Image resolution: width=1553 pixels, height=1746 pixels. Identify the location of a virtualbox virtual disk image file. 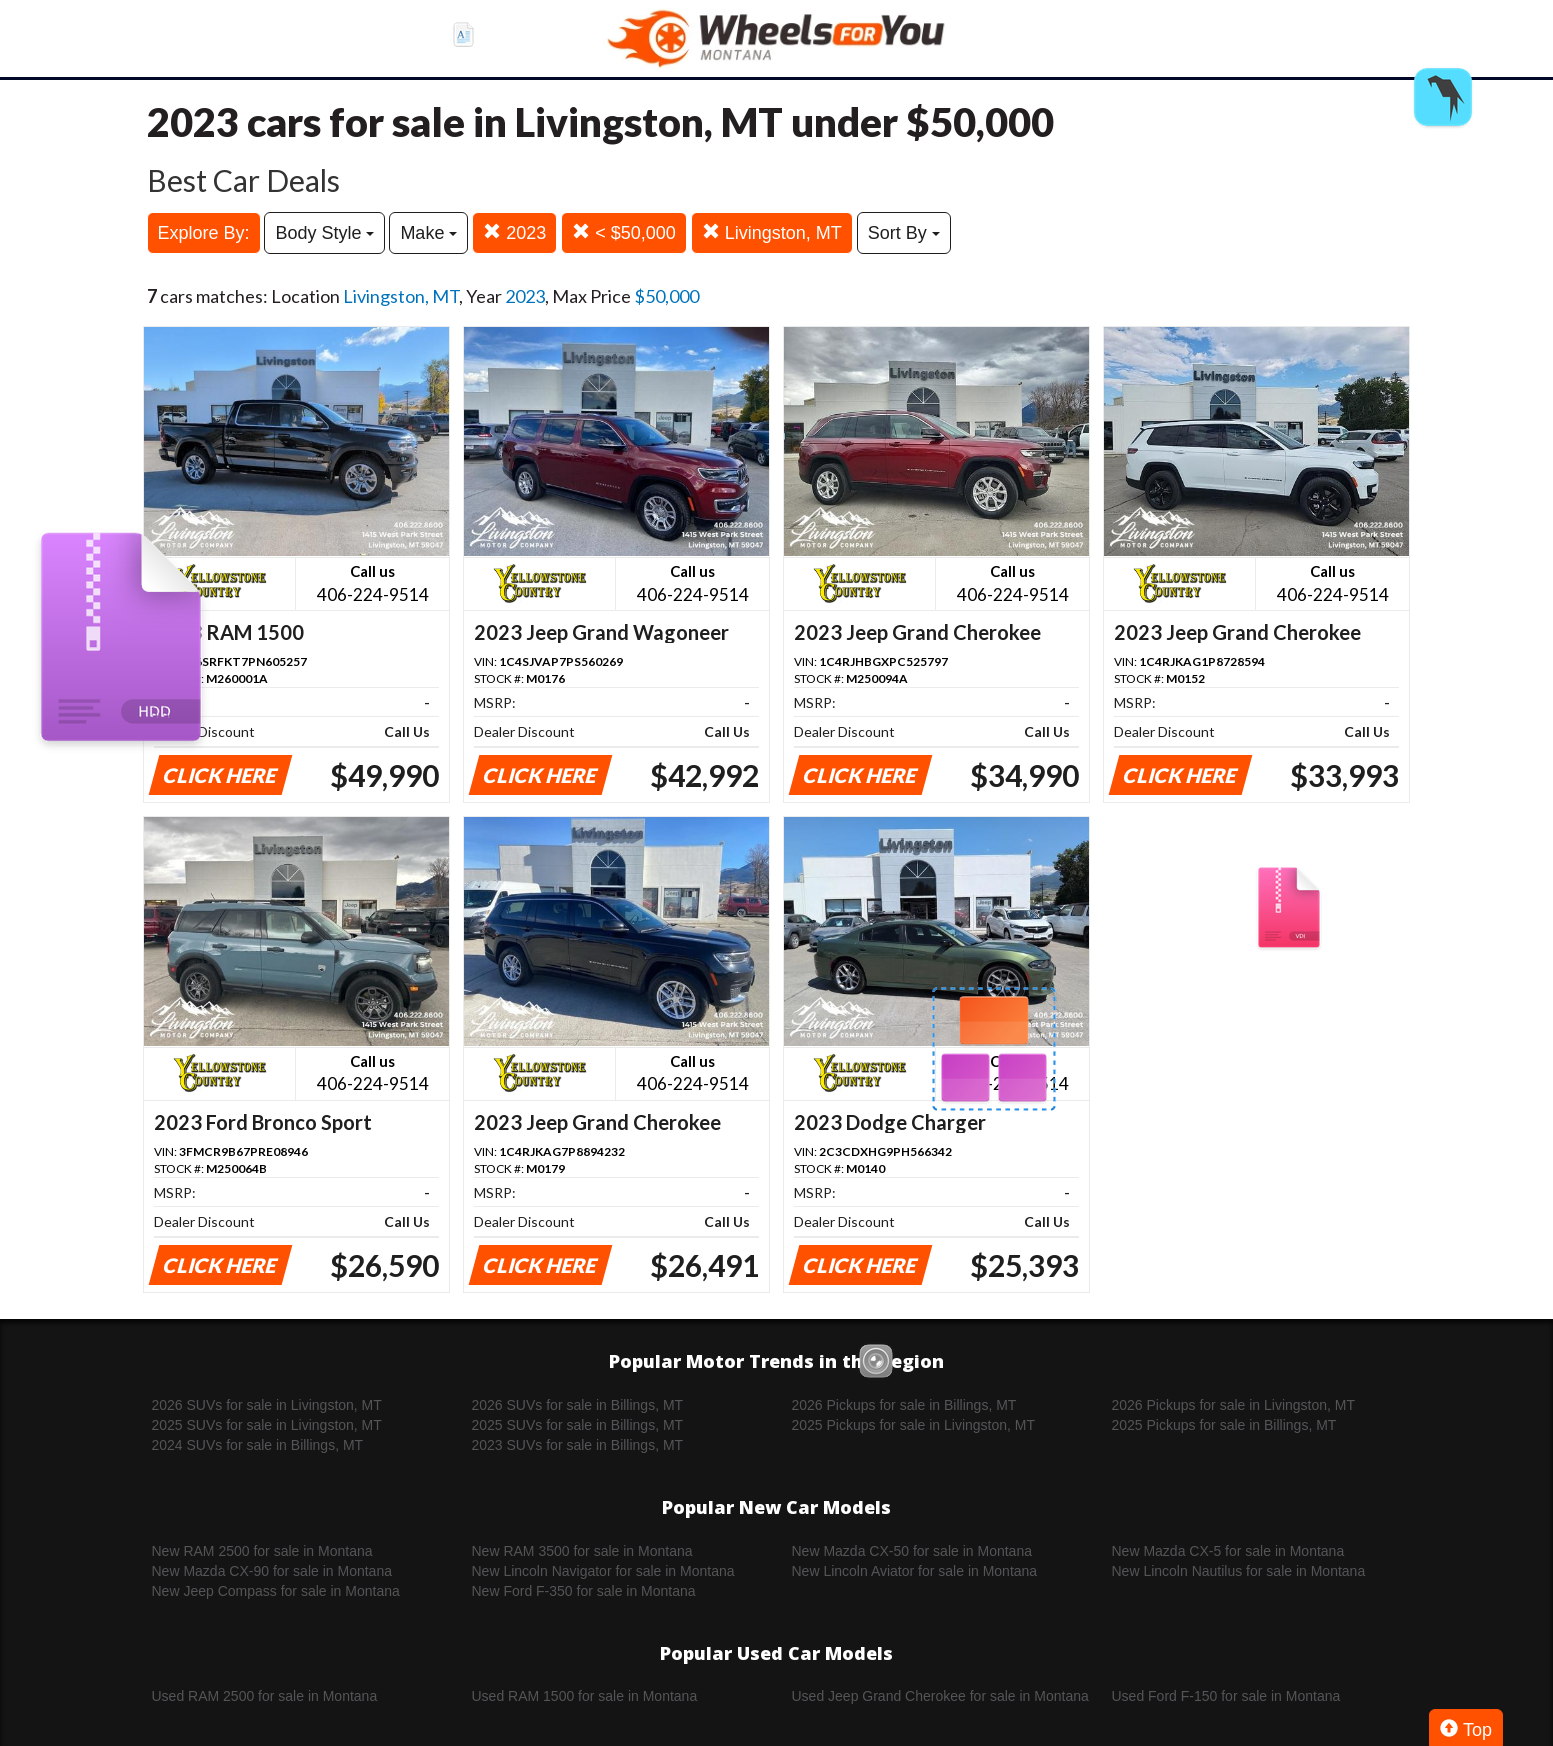
(1289, 909).